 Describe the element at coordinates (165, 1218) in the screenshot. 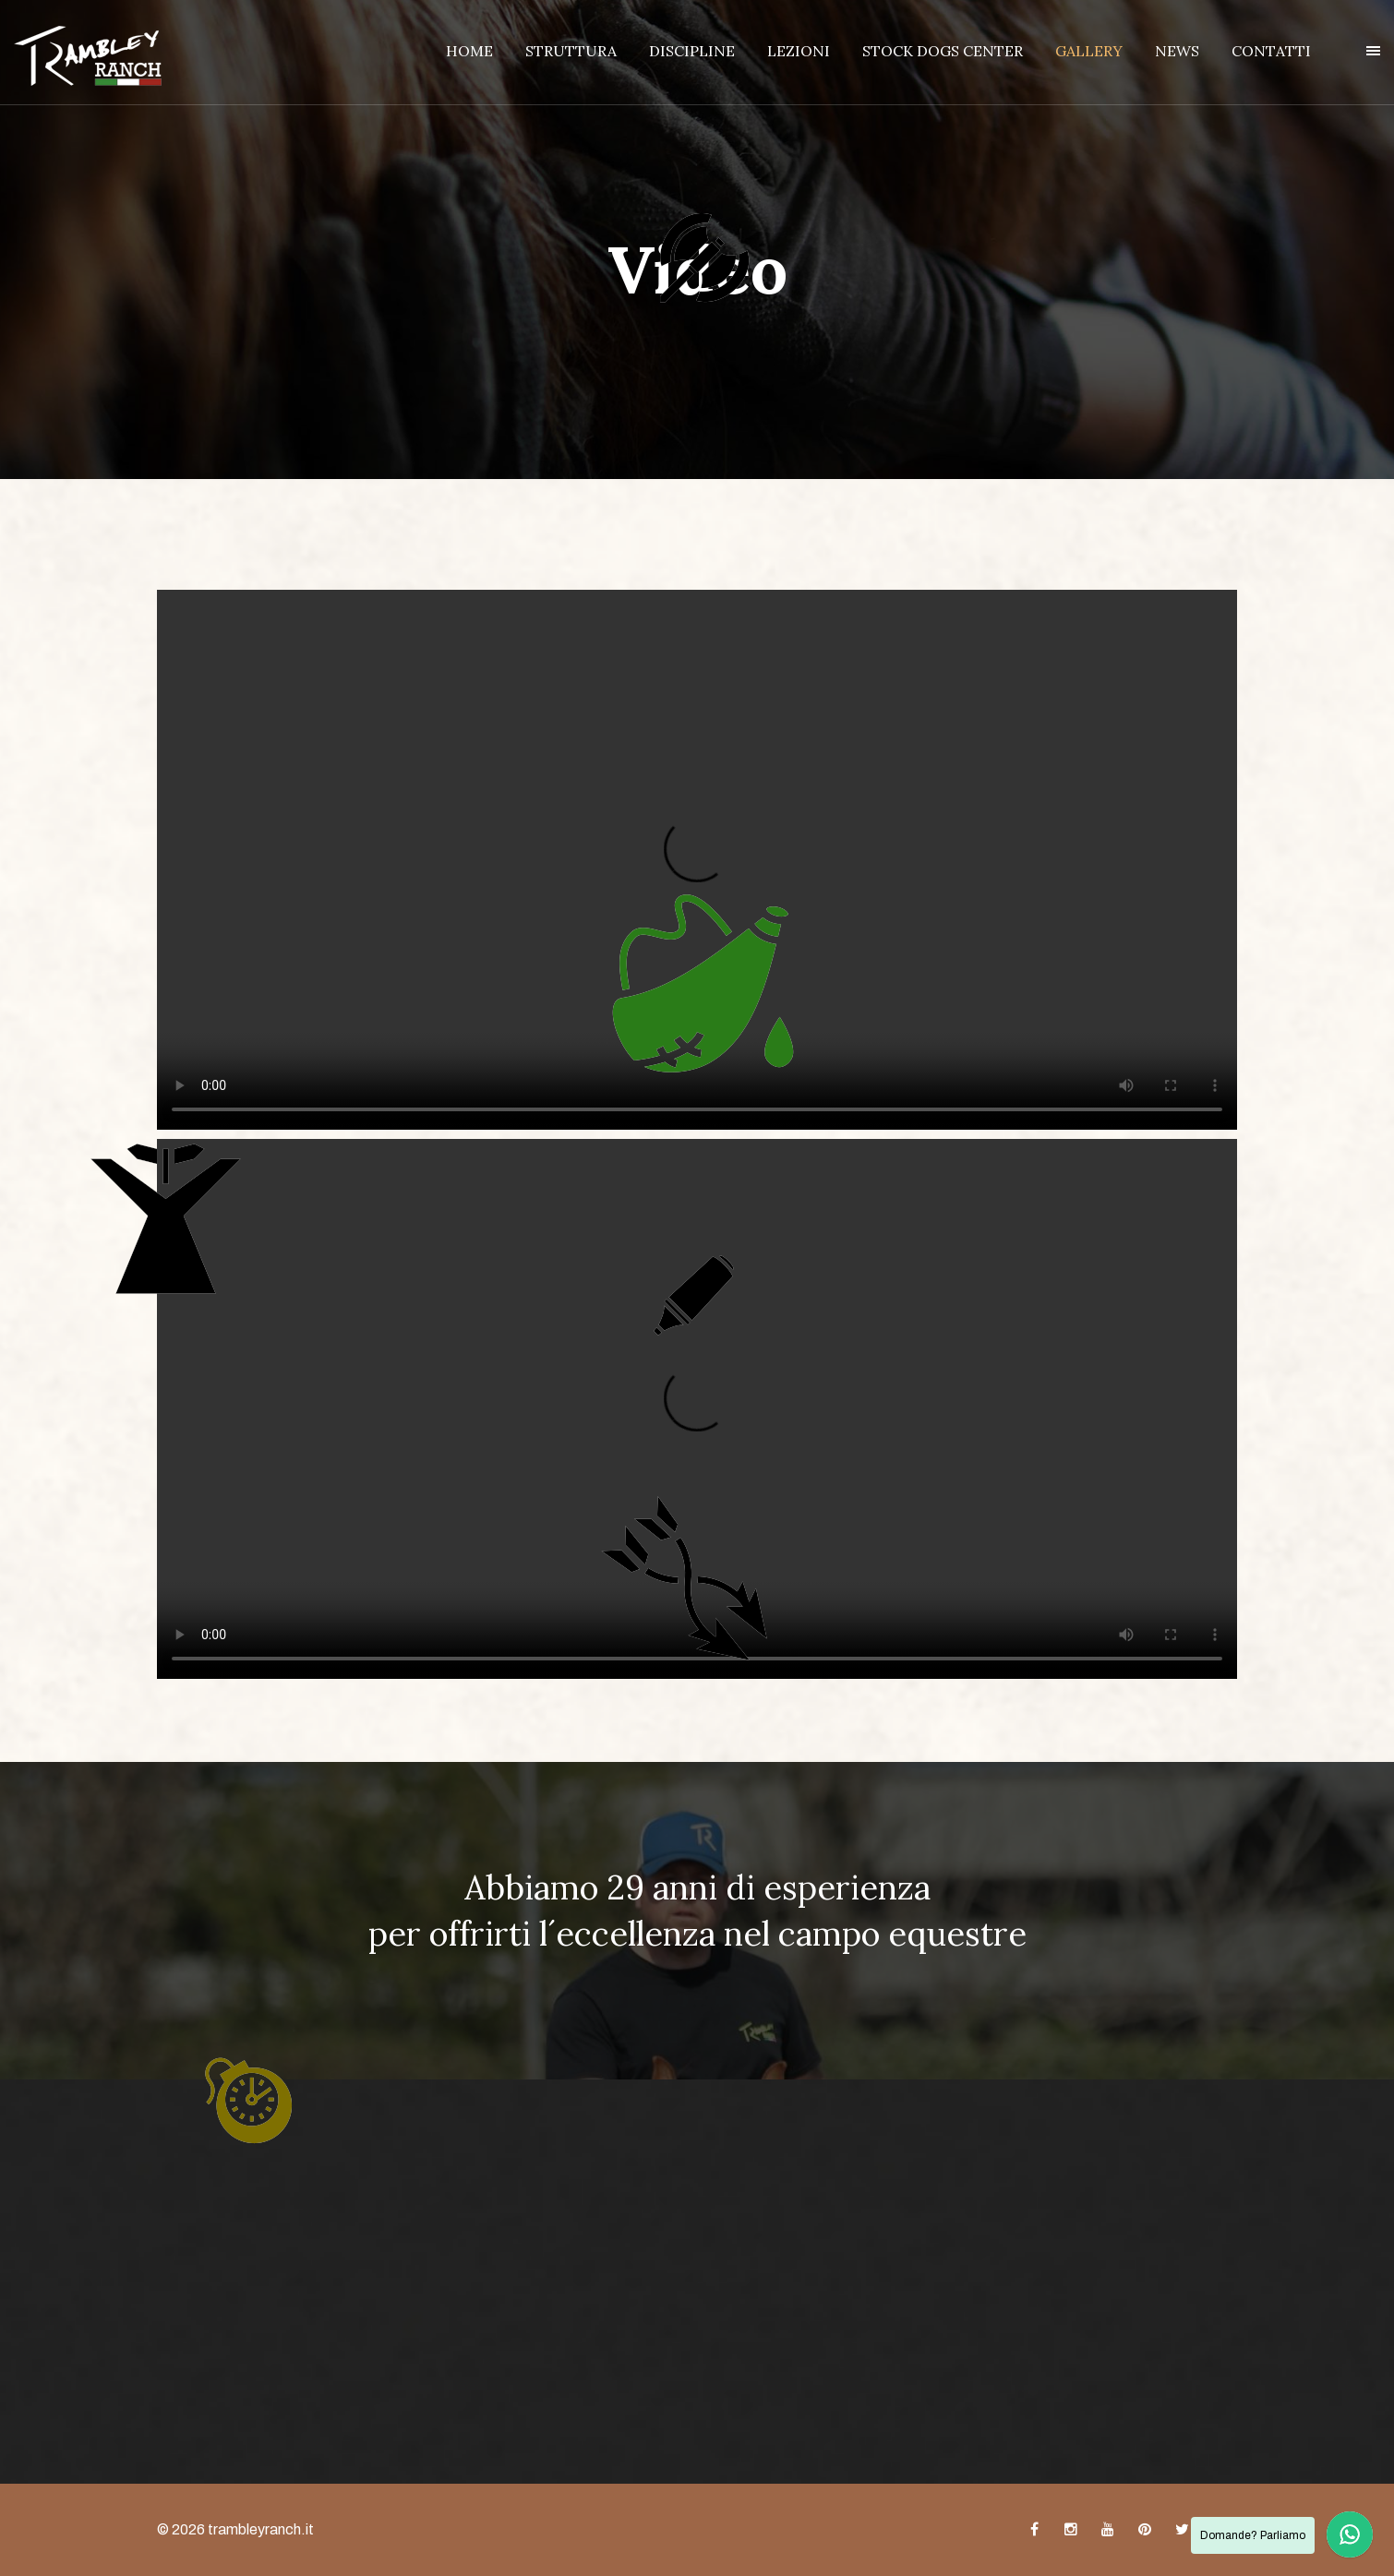

I see `indicates a decision point or branching path` at that location.